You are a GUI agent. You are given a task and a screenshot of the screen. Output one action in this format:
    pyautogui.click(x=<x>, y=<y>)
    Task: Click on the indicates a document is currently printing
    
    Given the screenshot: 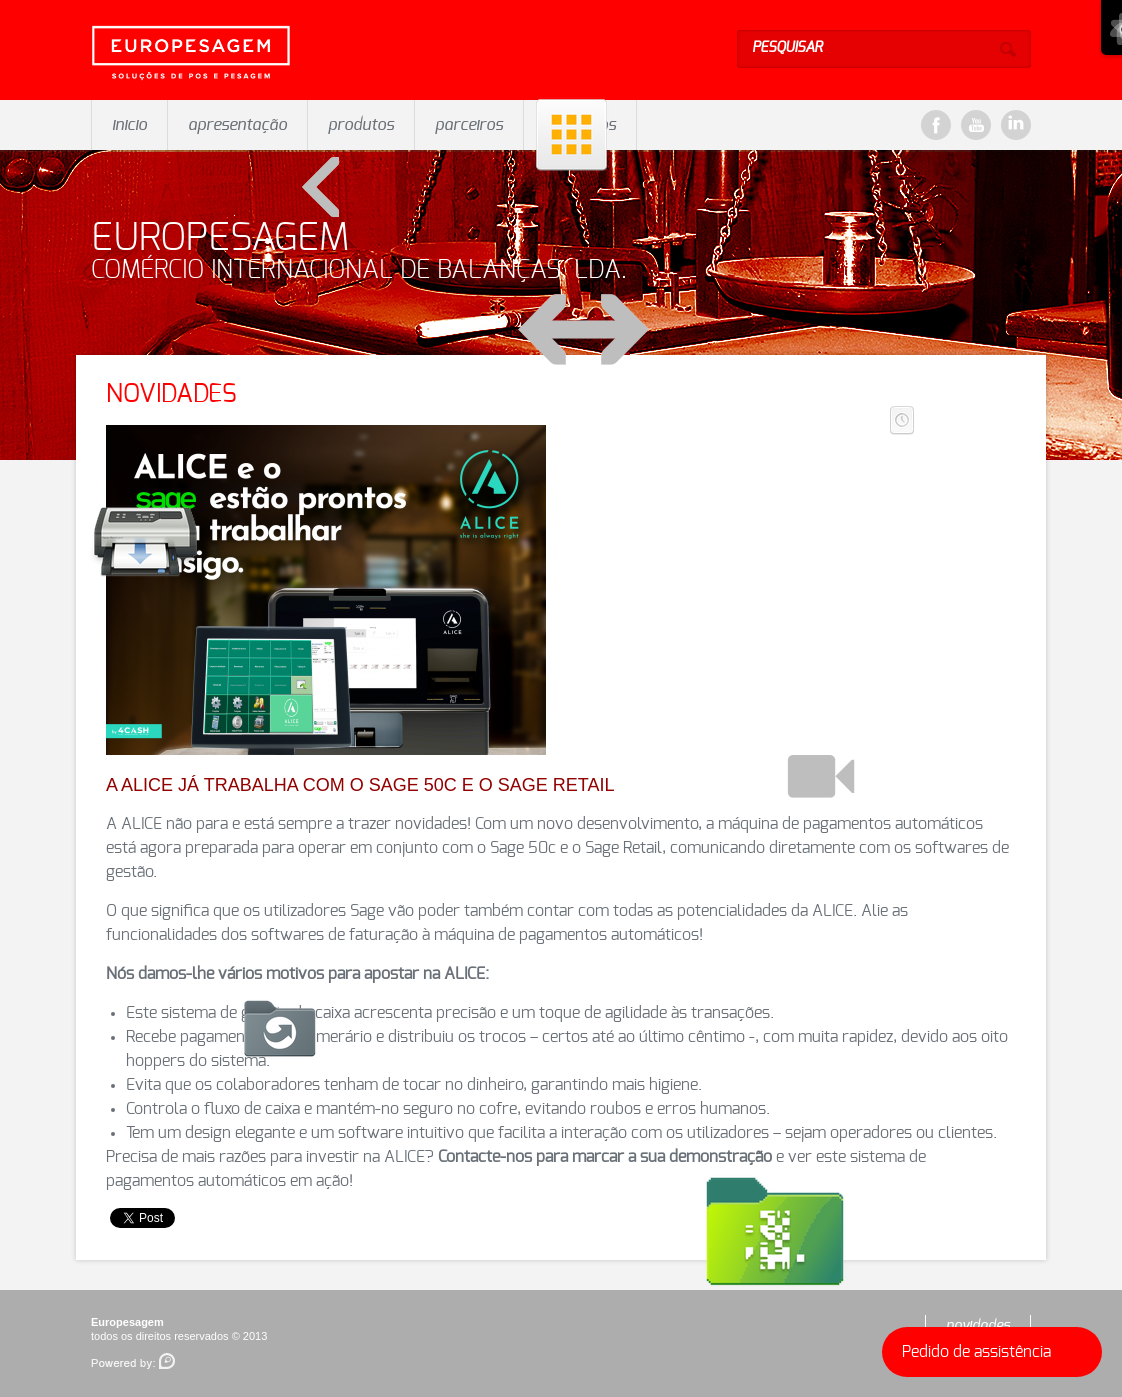 What is the action you would take?
    pyautogui.click(x=145, y=539)
    